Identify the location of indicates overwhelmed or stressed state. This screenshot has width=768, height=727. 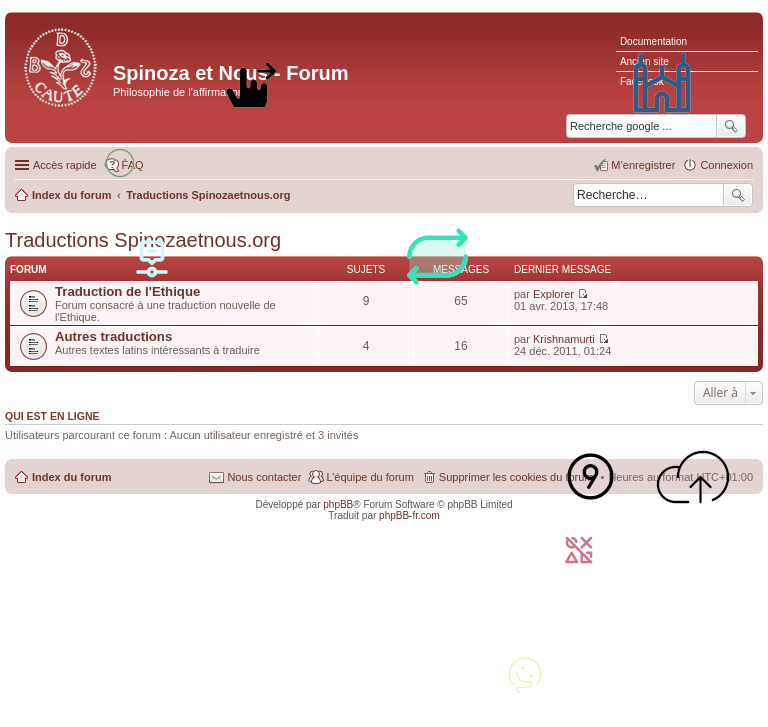
(525, 674).